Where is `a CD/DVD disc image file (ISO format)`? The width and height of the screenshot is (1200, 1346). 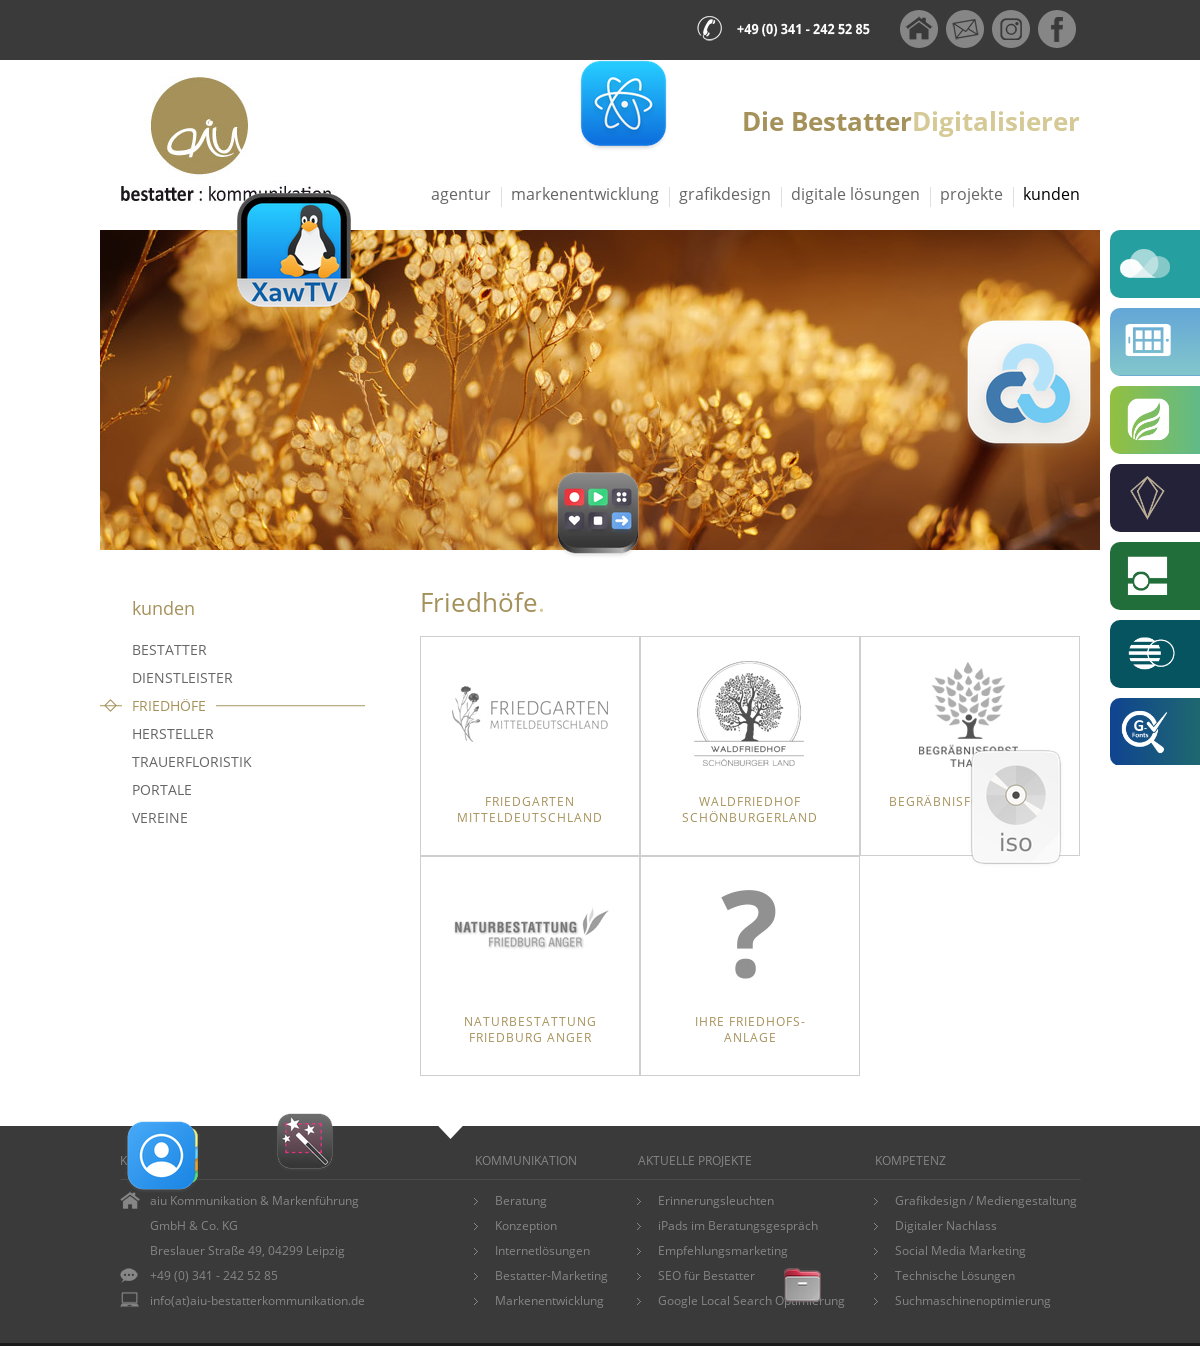
a CD/DVD disc image file (ISO format) is located at coordinates (1016, 807).